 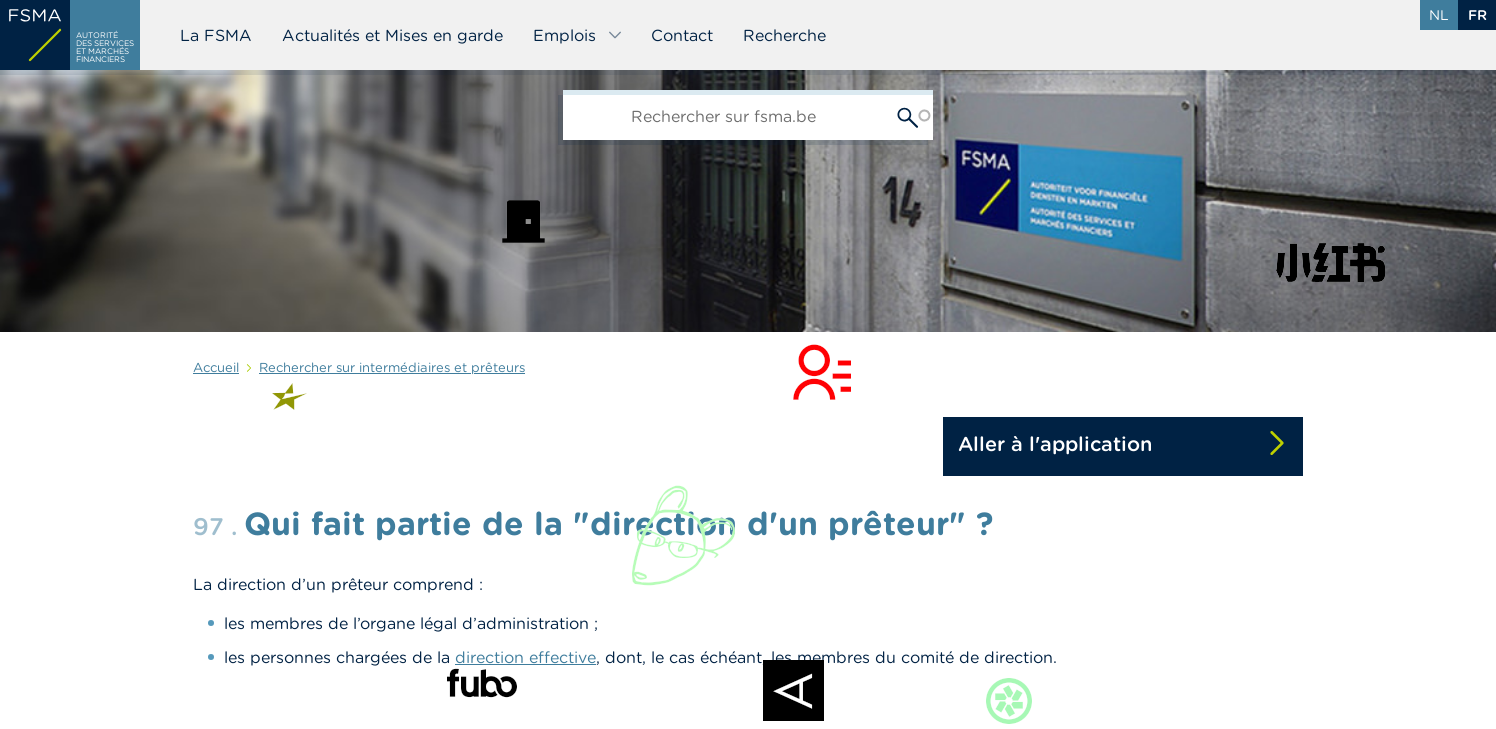 What do you see at coordinates (683, 535) in the screenshot?
I see `editorconfig project logo` at bounding box center [683, 535].